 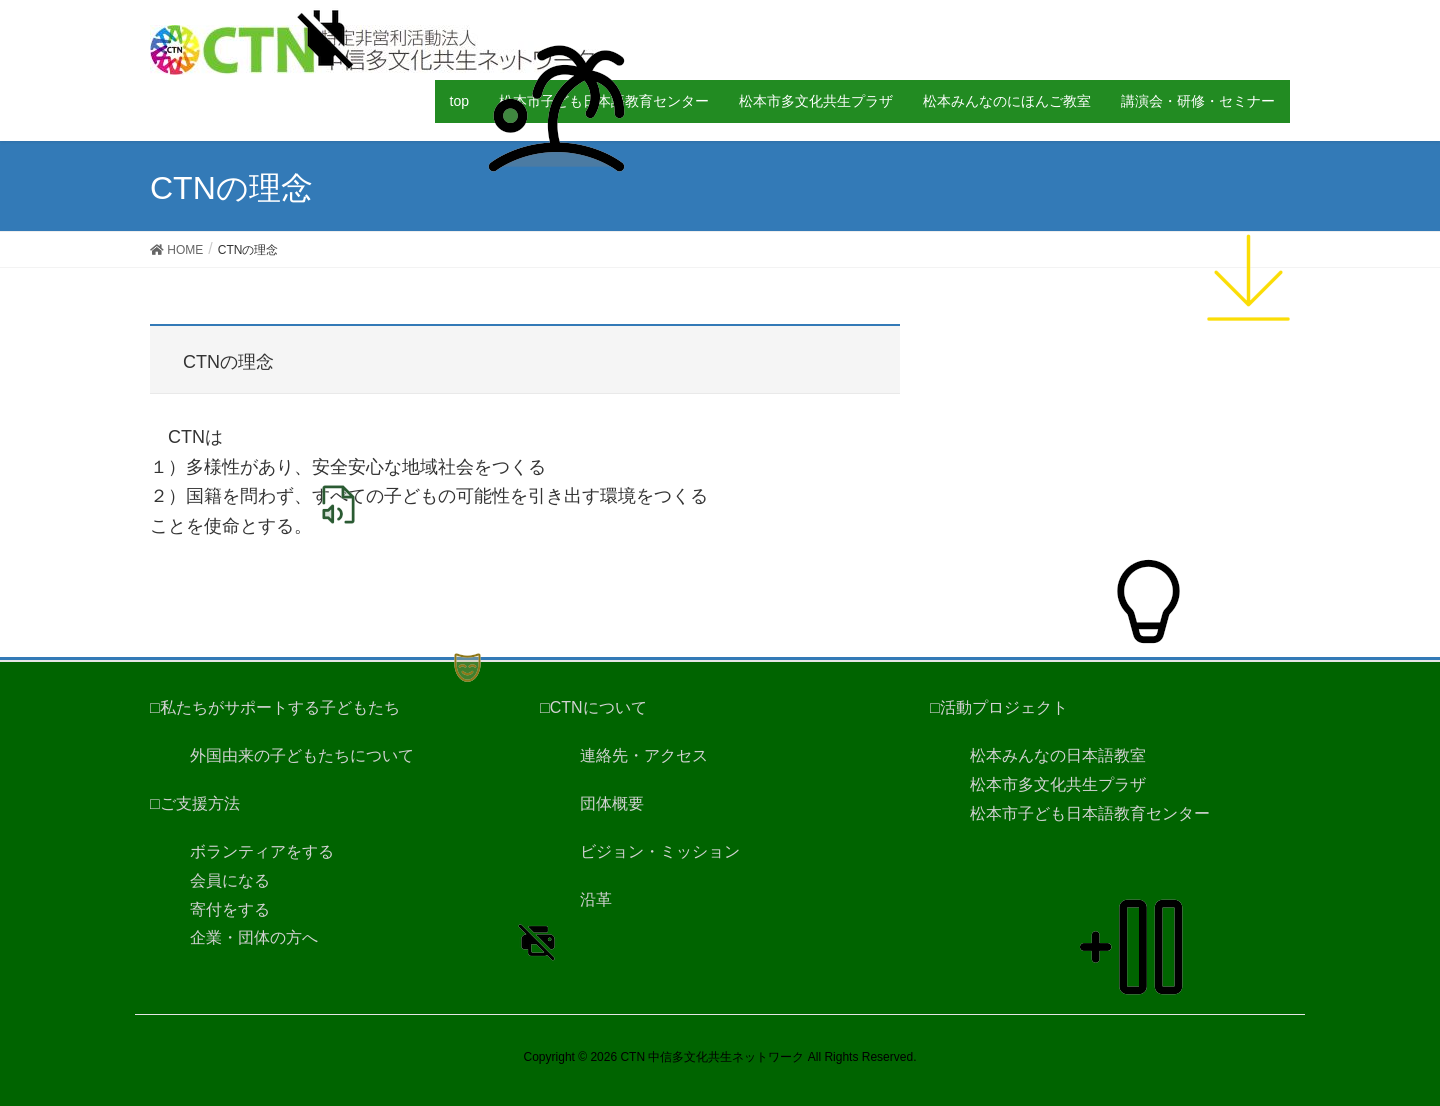 I want to click on power or electrical connection is disabled, so click(x=326, y=38).